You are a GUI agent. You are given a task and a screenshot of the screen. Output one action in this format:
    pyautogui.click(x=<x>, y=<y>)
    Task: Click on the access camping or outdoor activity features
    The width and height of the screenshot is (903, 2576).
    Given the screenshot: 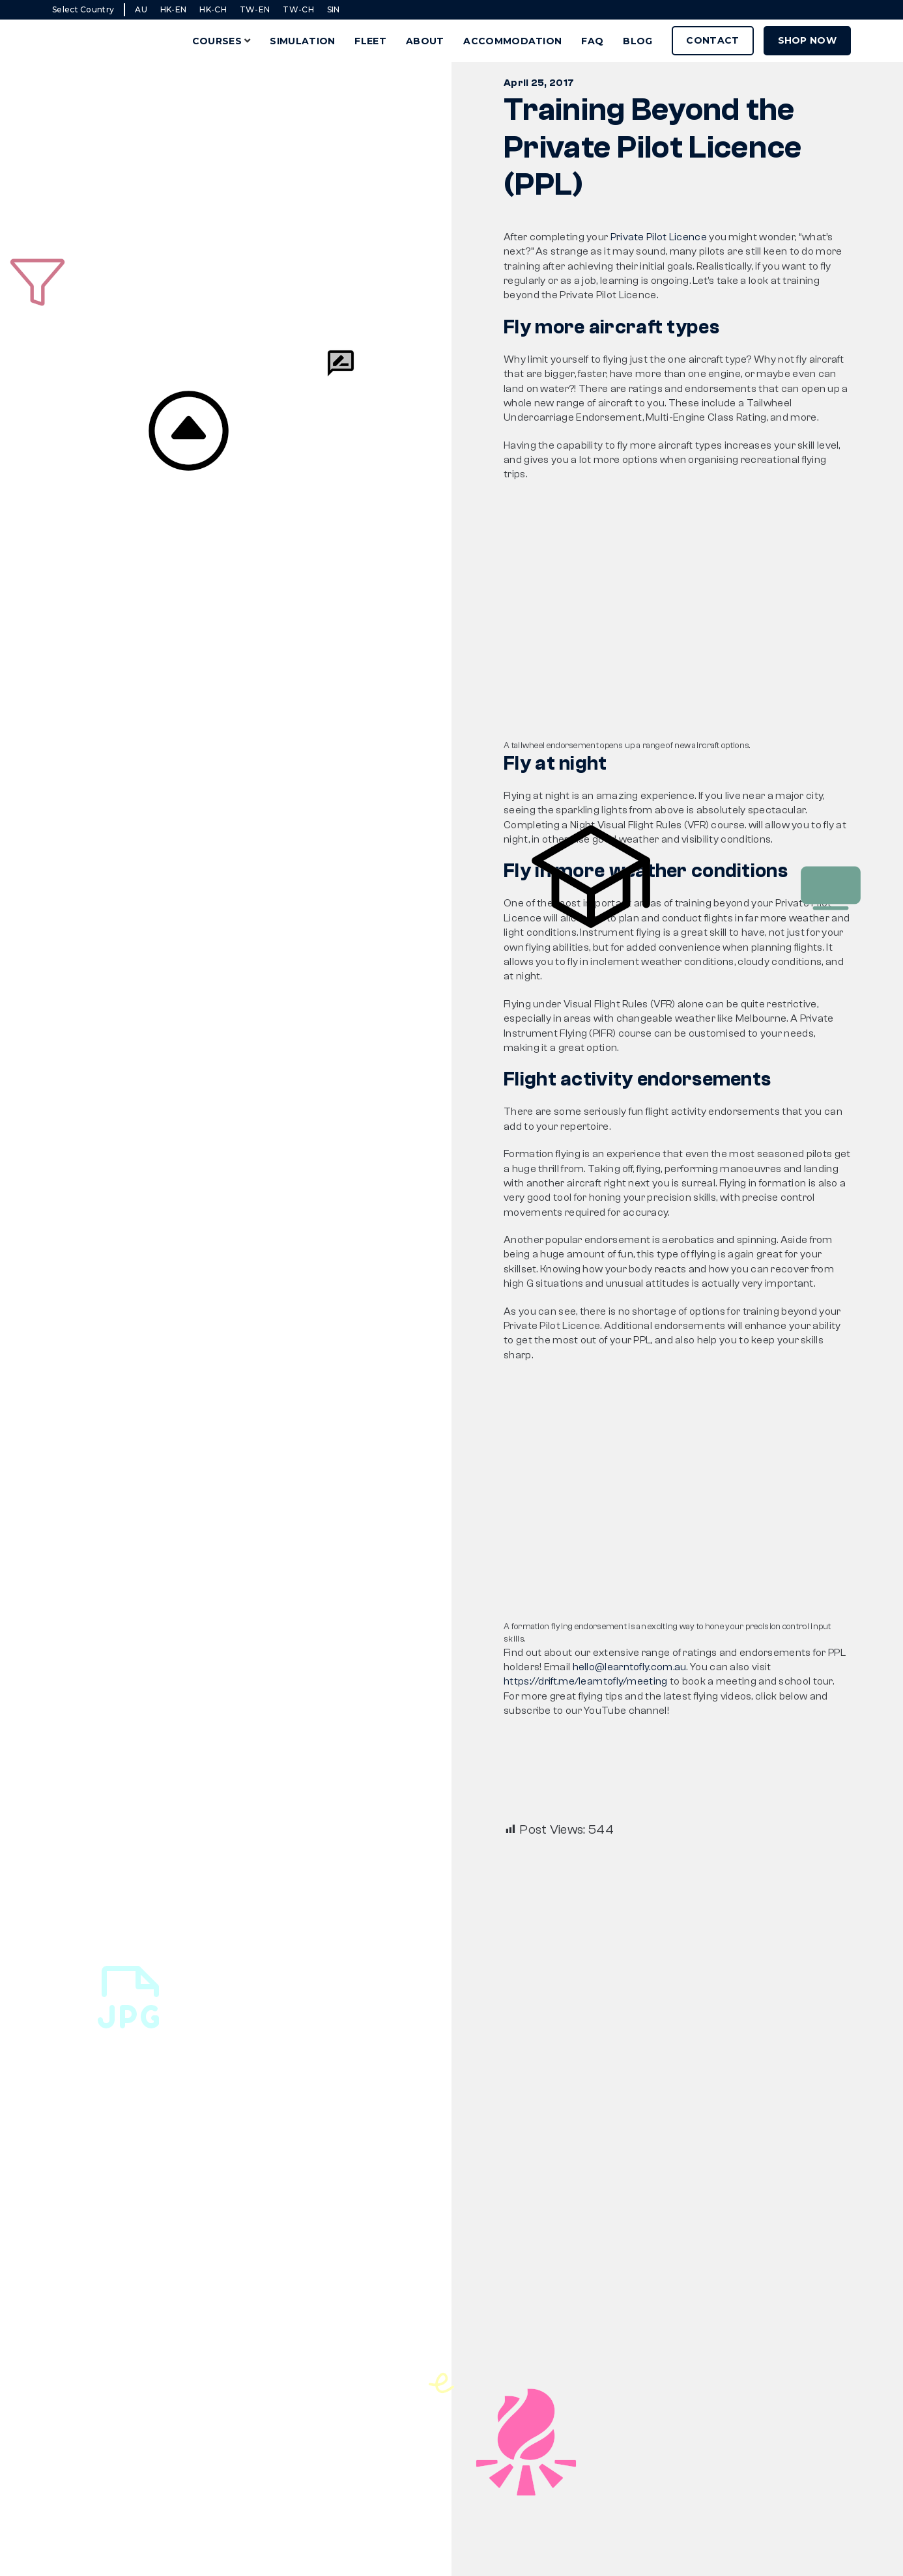 What is the action you would take?
    pyautogui.click(x=526, y=2442)
    